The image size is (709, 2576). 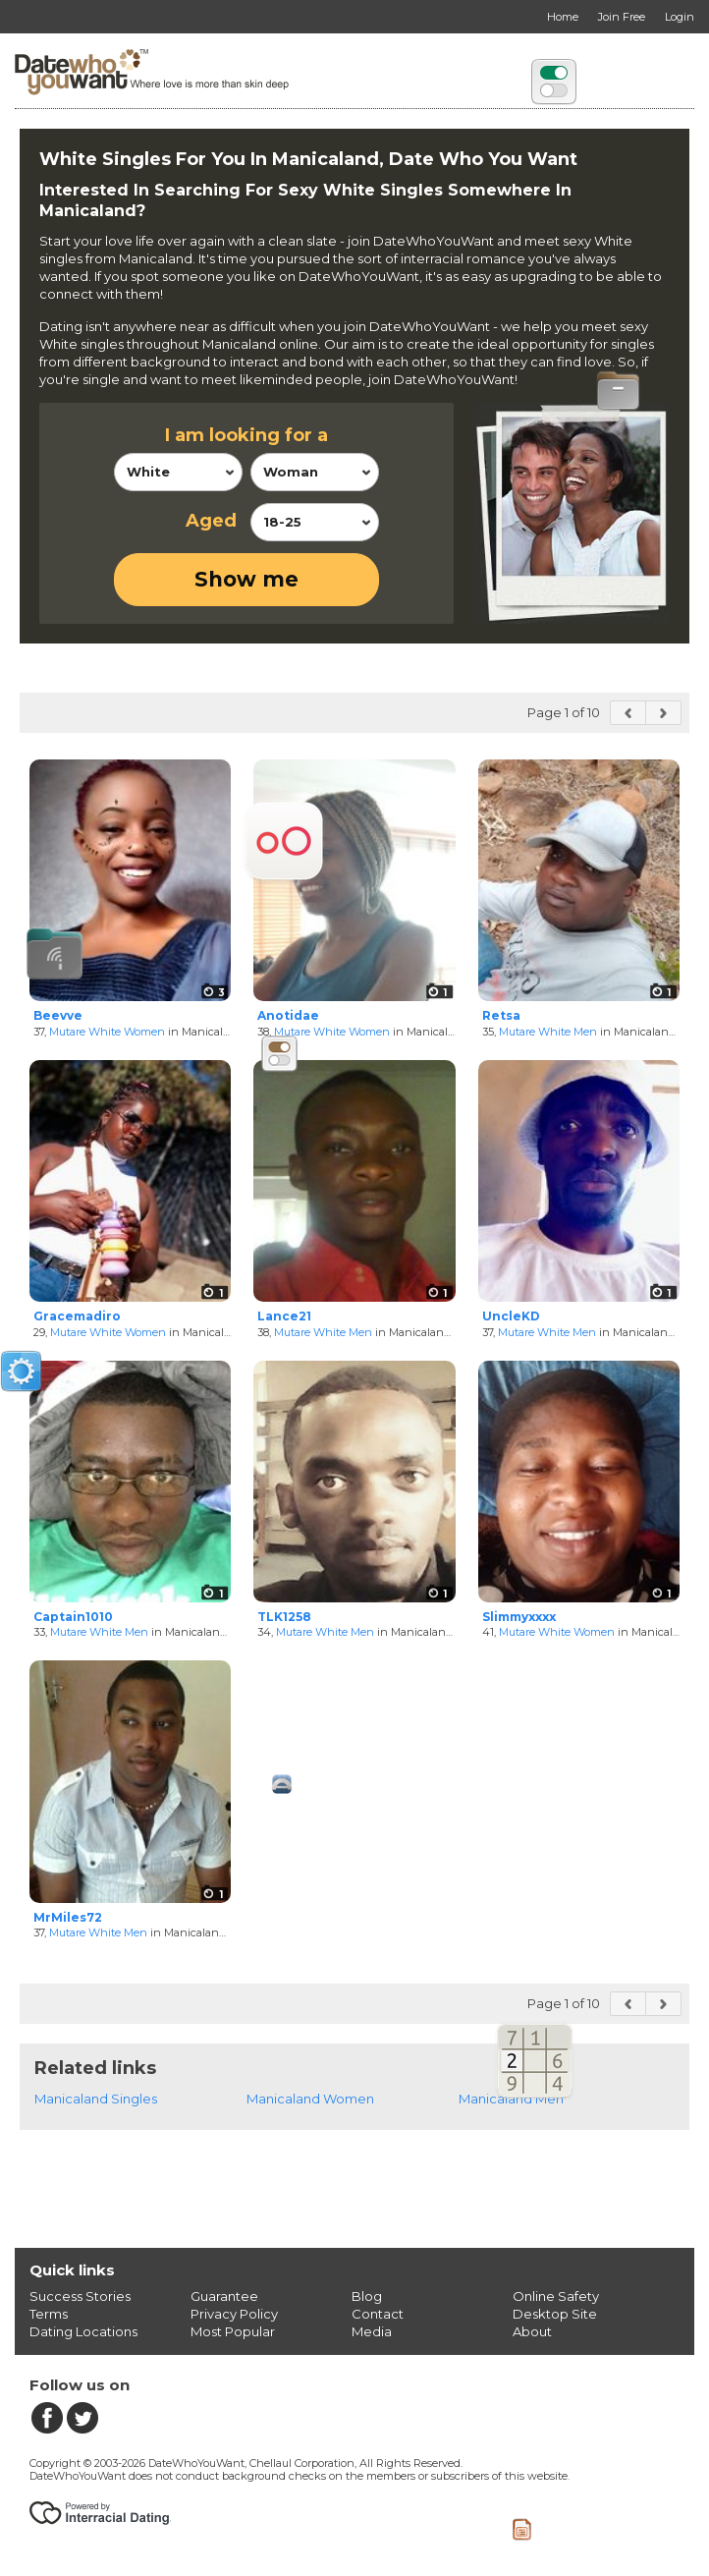 What do you see at coordinates (54, 953) in the screenshot?
I see `open insync cloud sync folder` at bounding box center [54, 953].